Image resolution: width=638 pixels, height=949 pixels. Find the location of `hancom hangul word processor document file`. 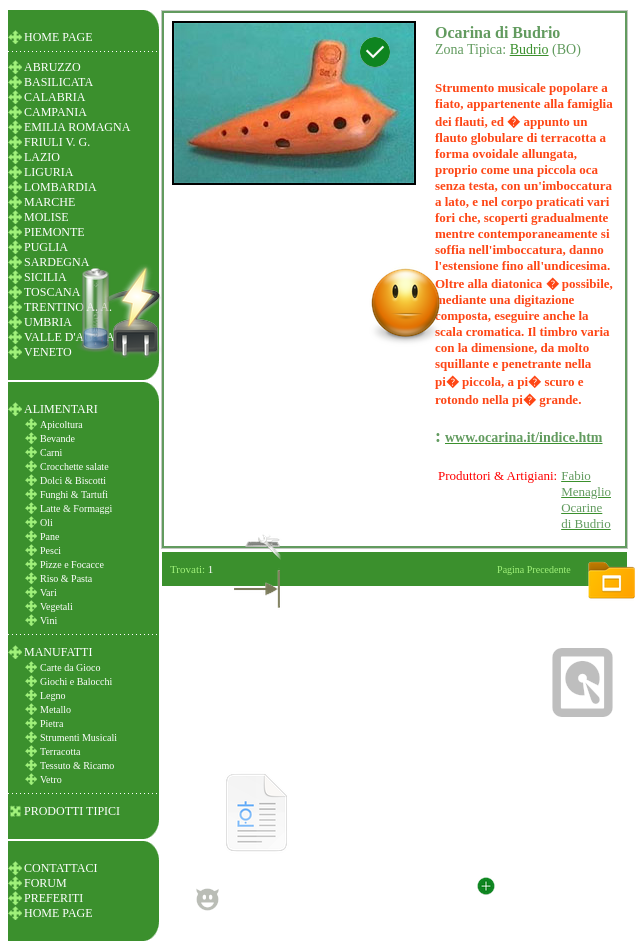

hancom hangul word processor document file is located at coordinates (256, 812).